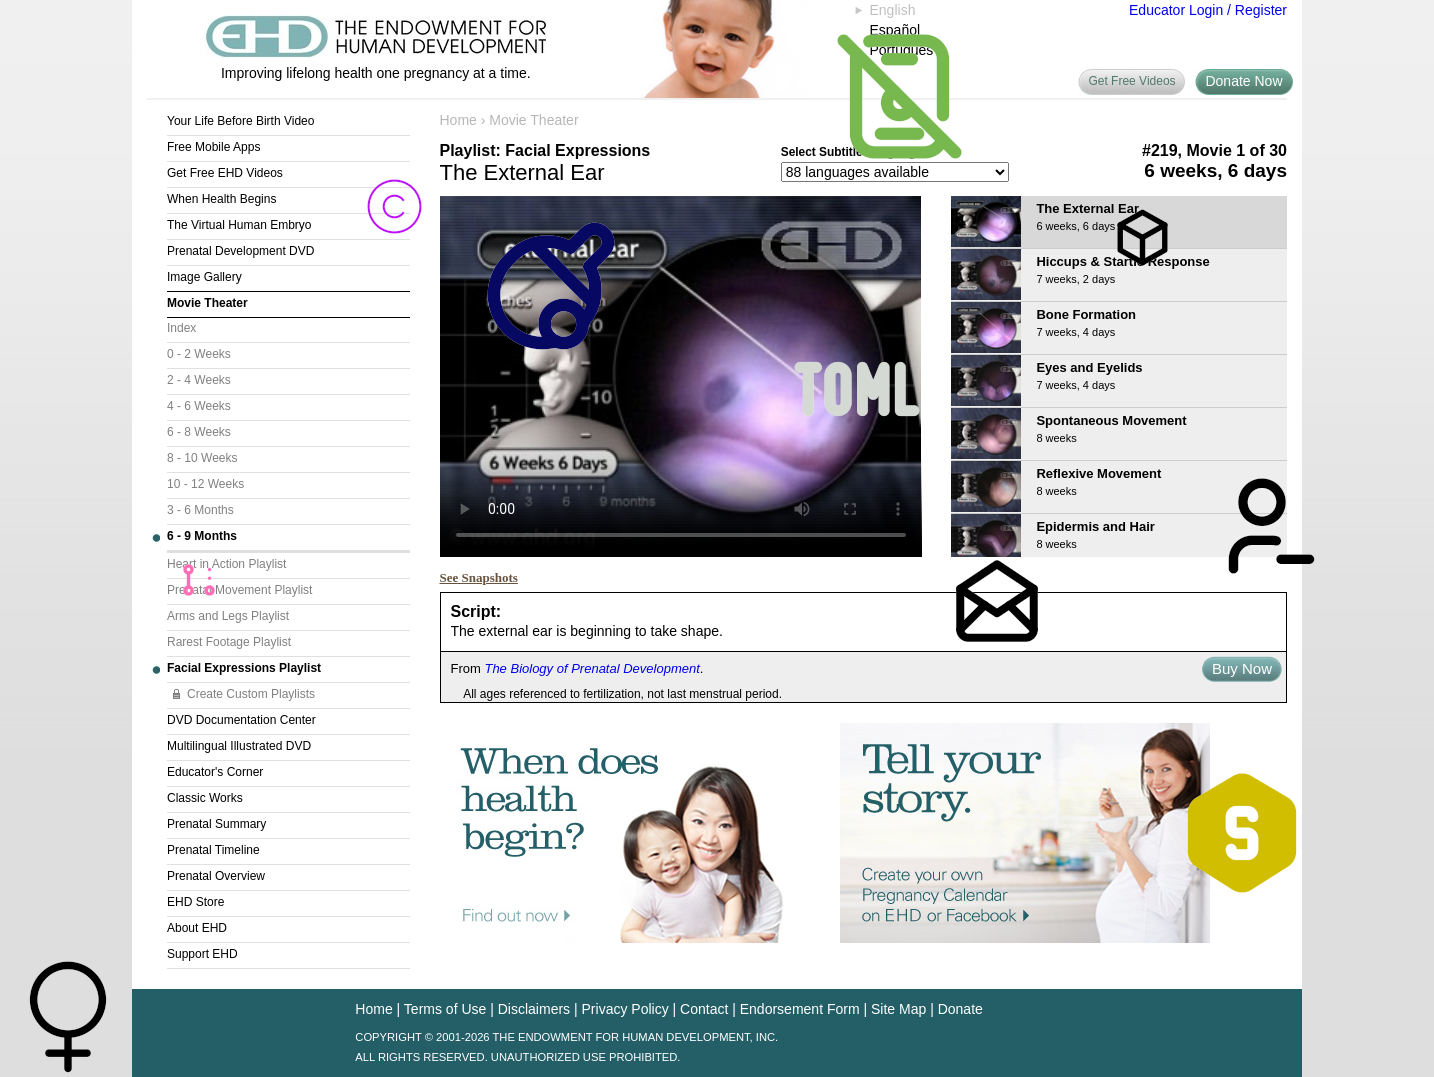 Image resolution: width=1434 pixels, height=1077 pixels. Describe the element at coordinates (551, 286) in the screenshot. I see `access table tennis or ping pong game` at that location.